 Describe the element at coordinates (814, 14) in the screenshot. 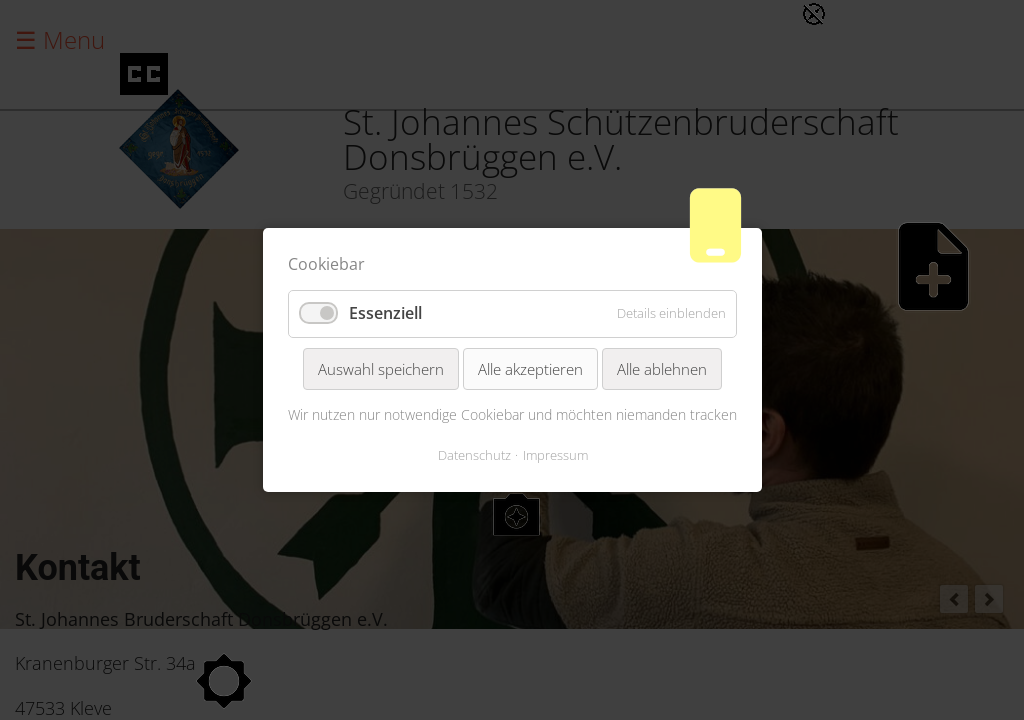

I see `disable compass or navigation features` at that location.